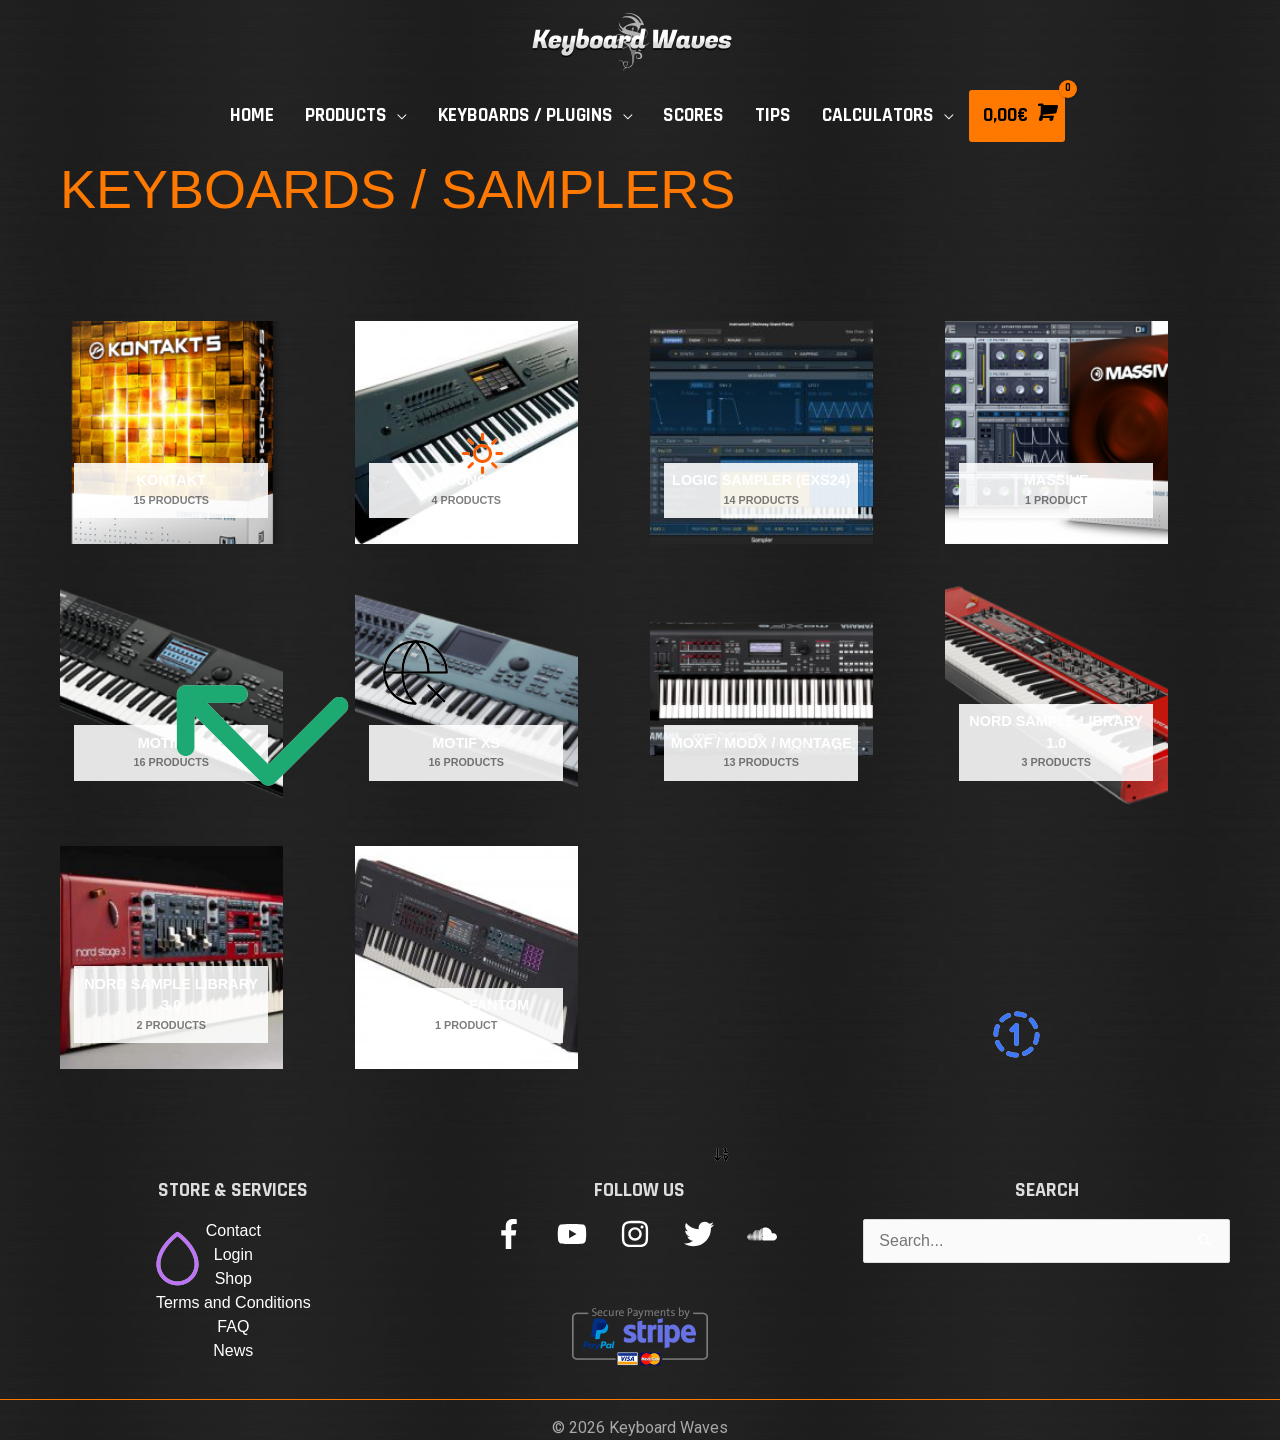 This screenshot has height=1440, width=1280. What do you see at coordinates (262, 729) in the screenshot?
I see `go back to previous step` at bounding box center [262, 729].